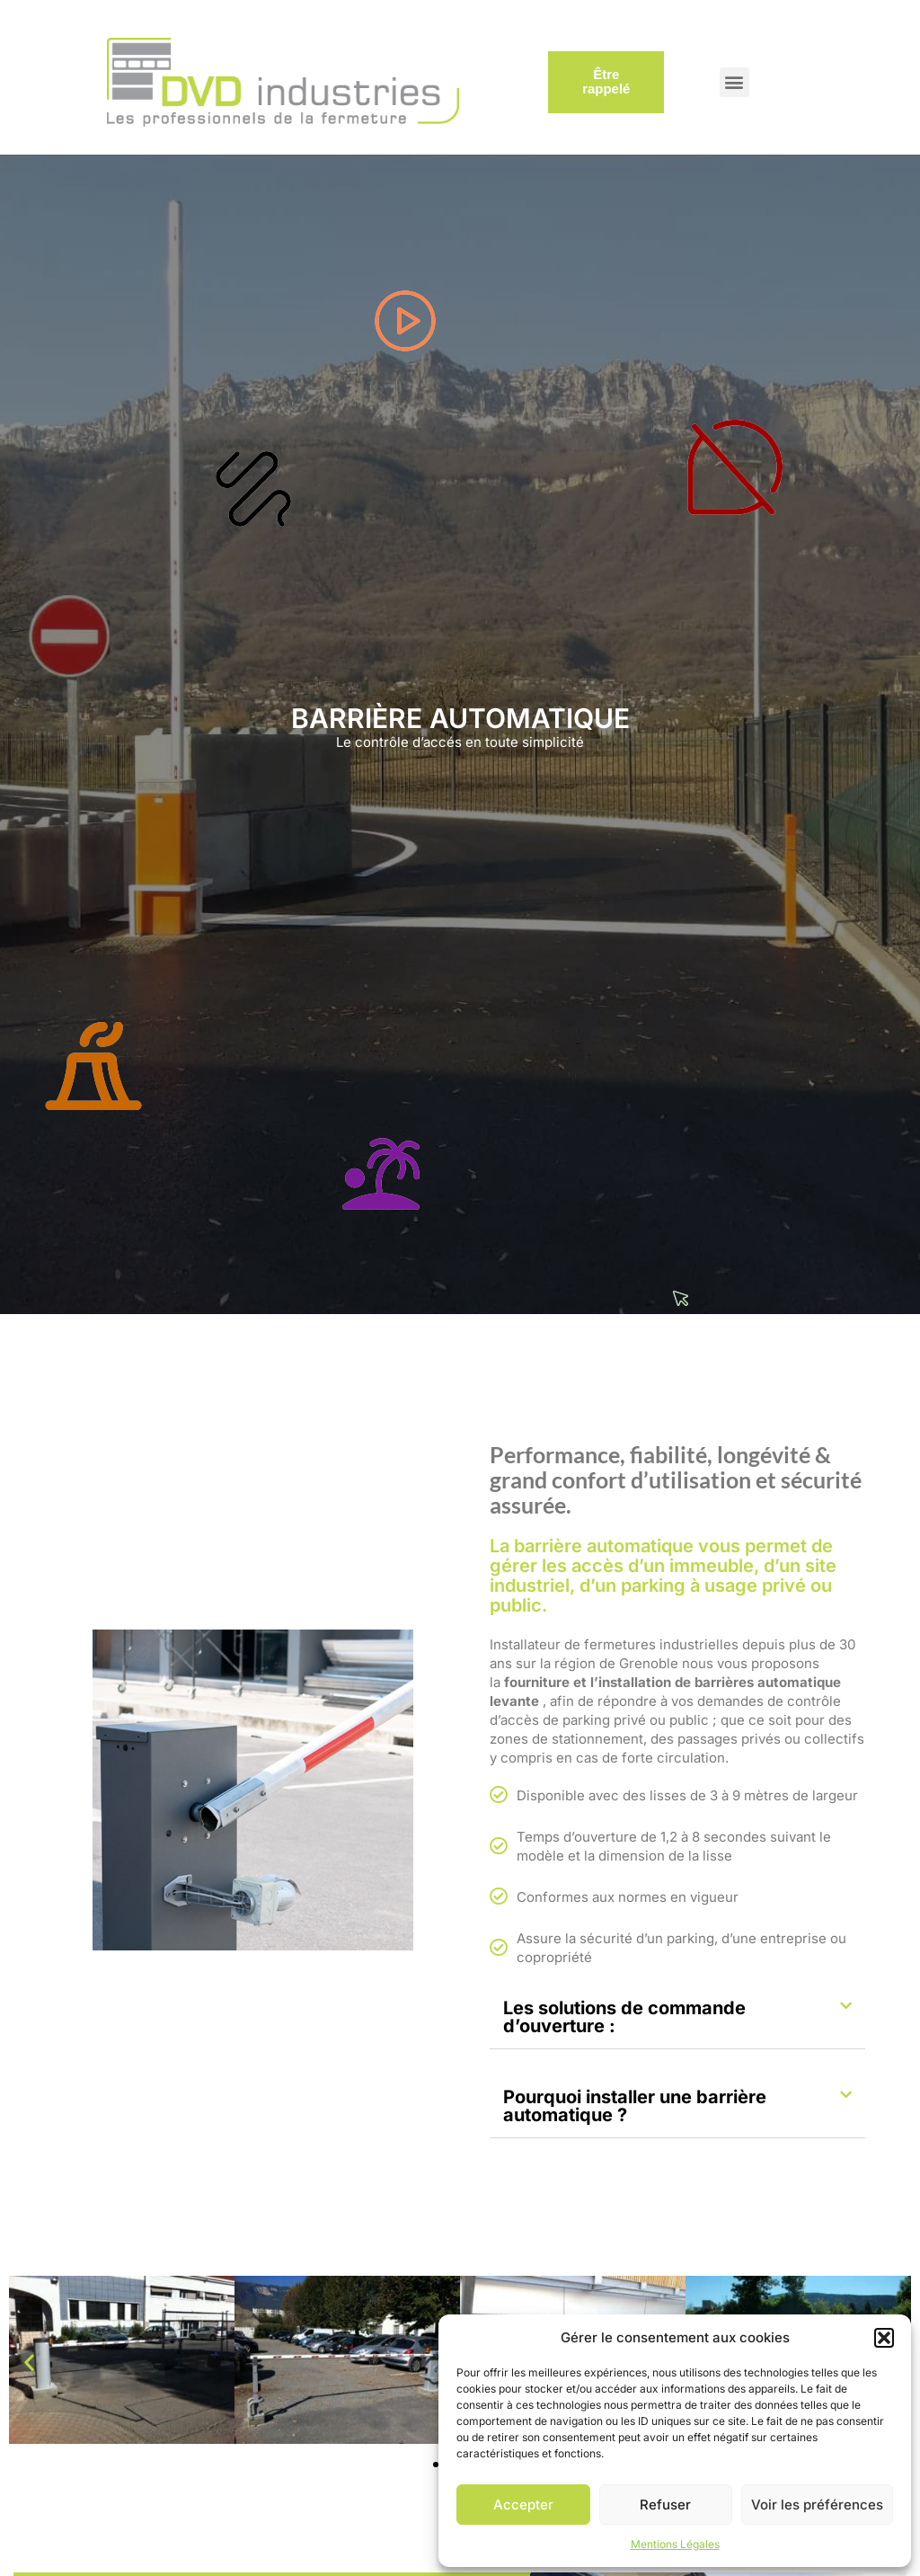 The image size is (920, 2576). What do you see at coordinates (405, 321) in the screenshot?
I see `play media or video content` at bounding box center [405, 321].